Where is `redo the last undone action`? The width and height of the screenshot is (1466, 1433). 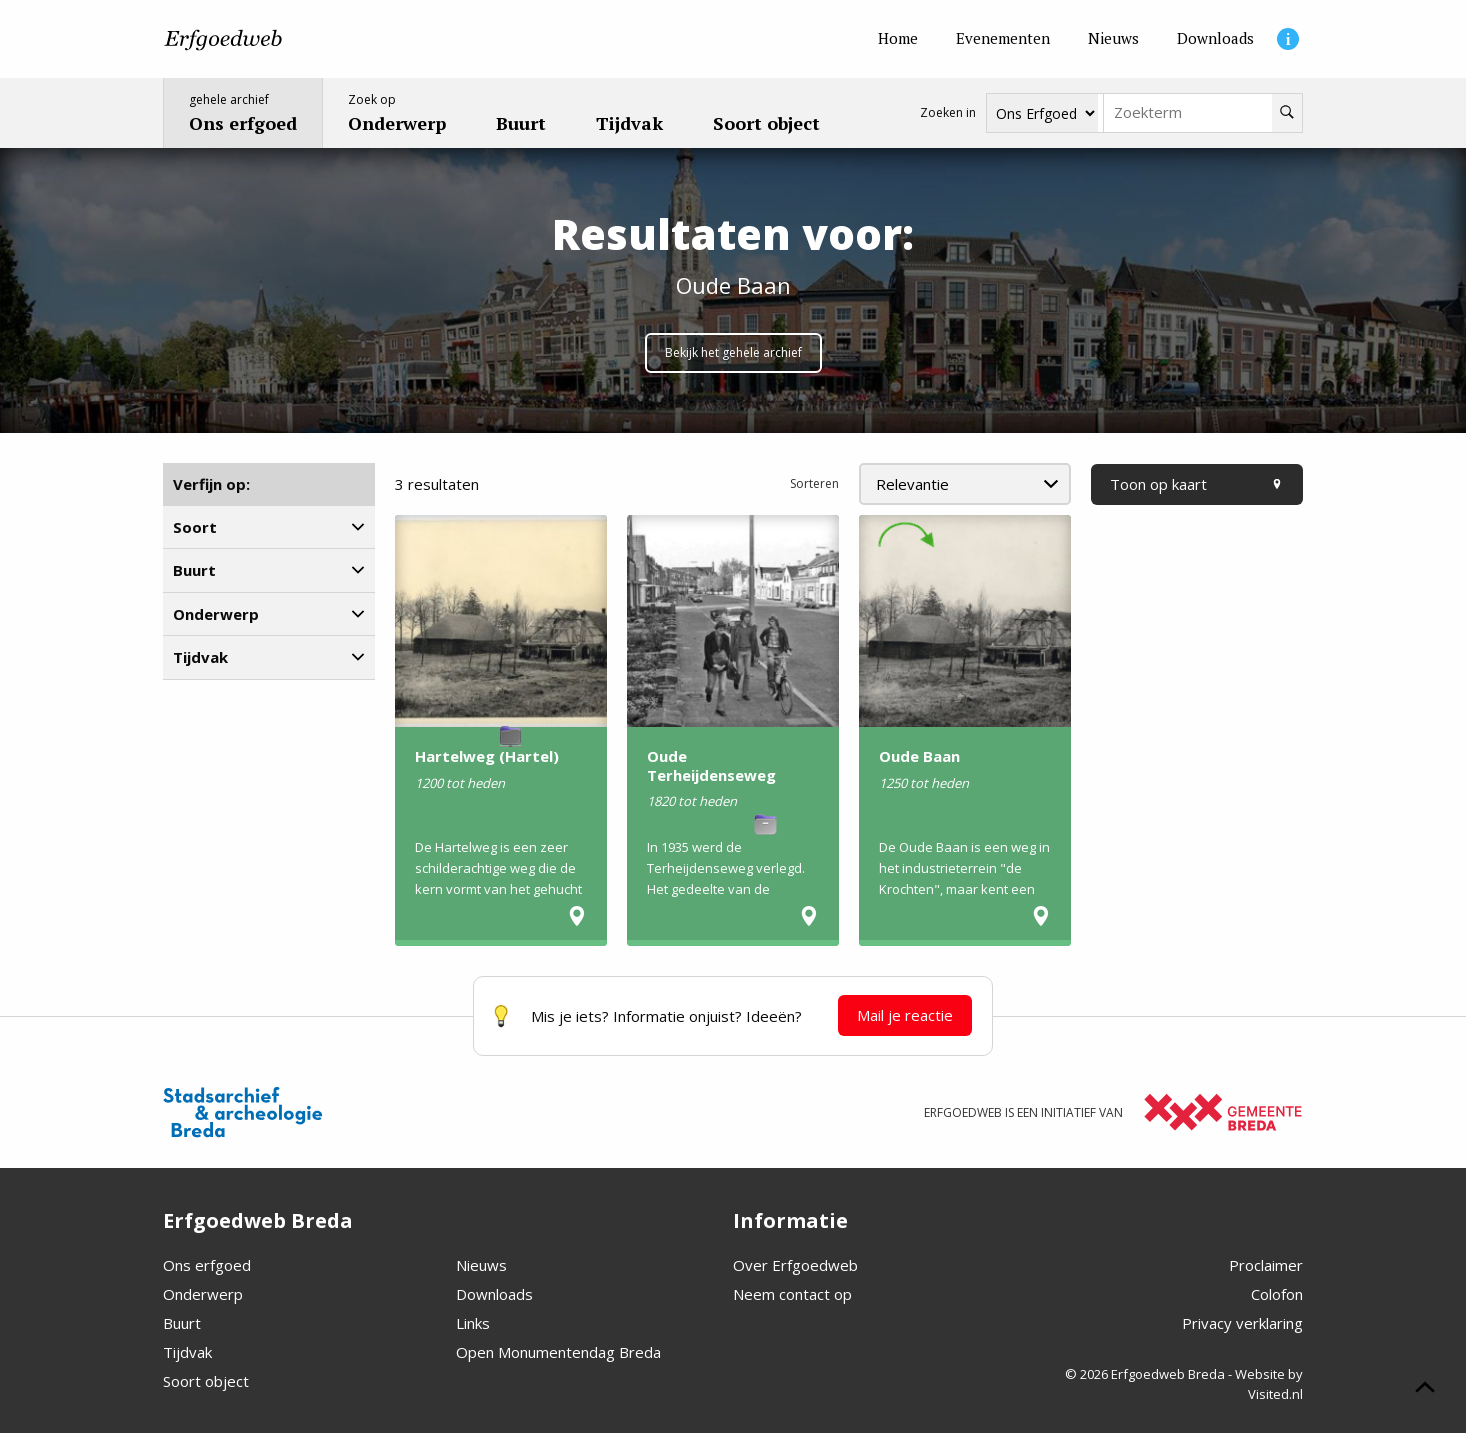
redo the last undone action is located at coordinates (906, 534).